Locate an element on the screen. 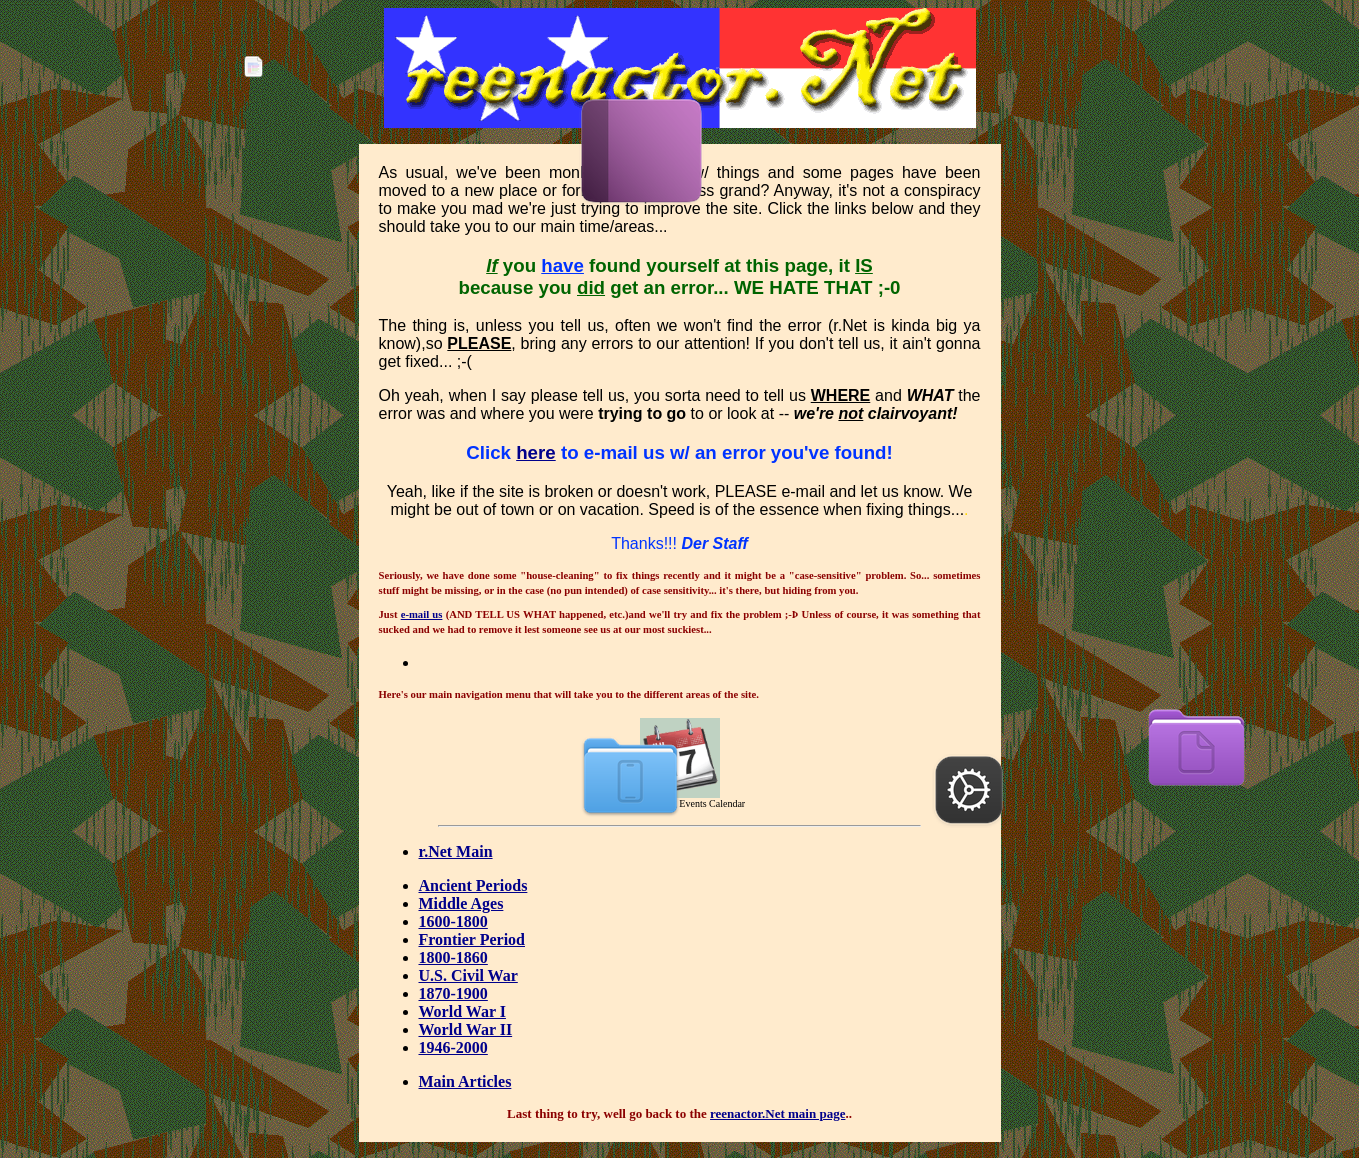 Image resolution: width=1359 pixels, height=1158 pixels. default placeholder icon for applications without a custom icon is located at coordinates (969, 791).